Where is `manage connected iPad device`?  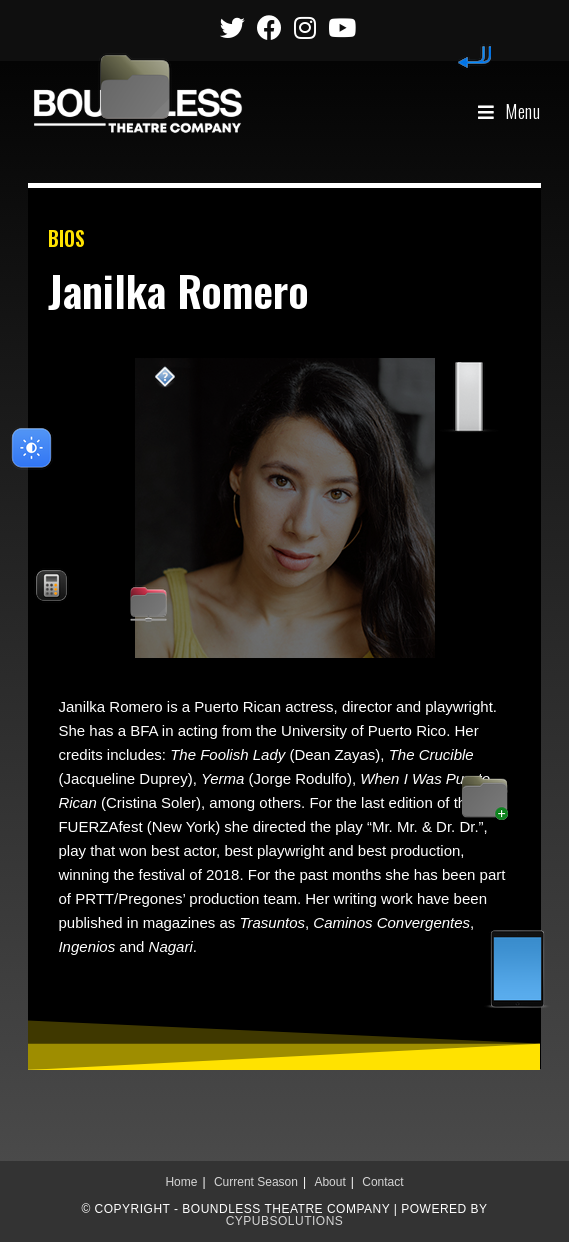 manage connected iPad device is located at coordinates (517, 969).